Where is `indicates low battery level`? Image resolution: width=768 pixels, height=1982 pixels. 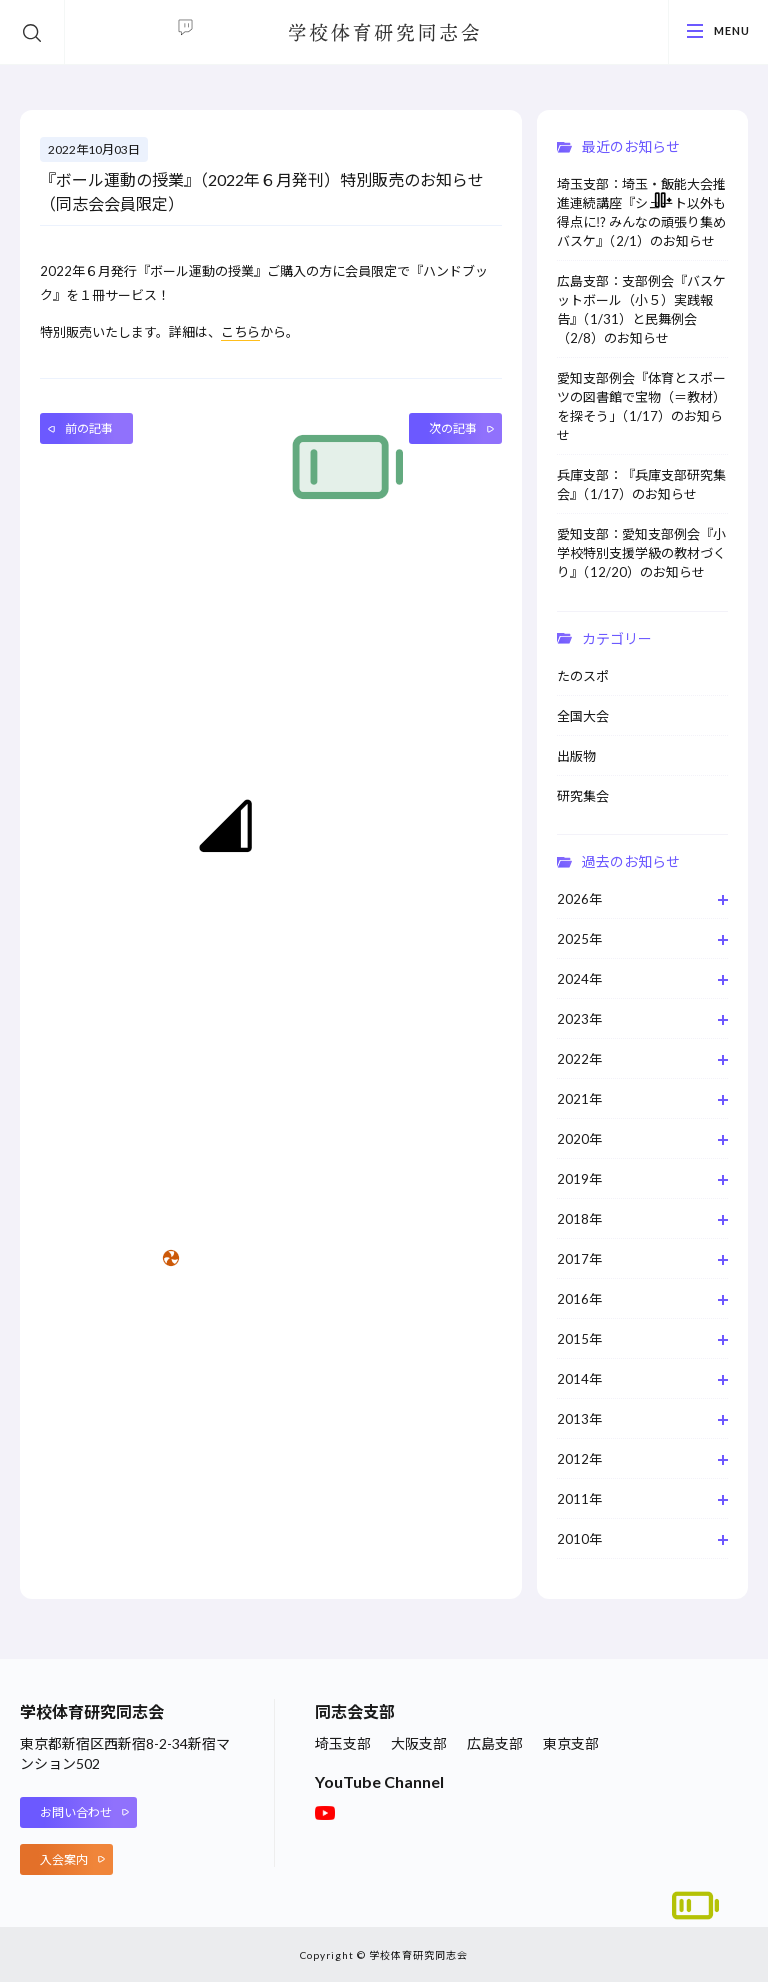
indicates low battery level is located at coordinates (346, 467).